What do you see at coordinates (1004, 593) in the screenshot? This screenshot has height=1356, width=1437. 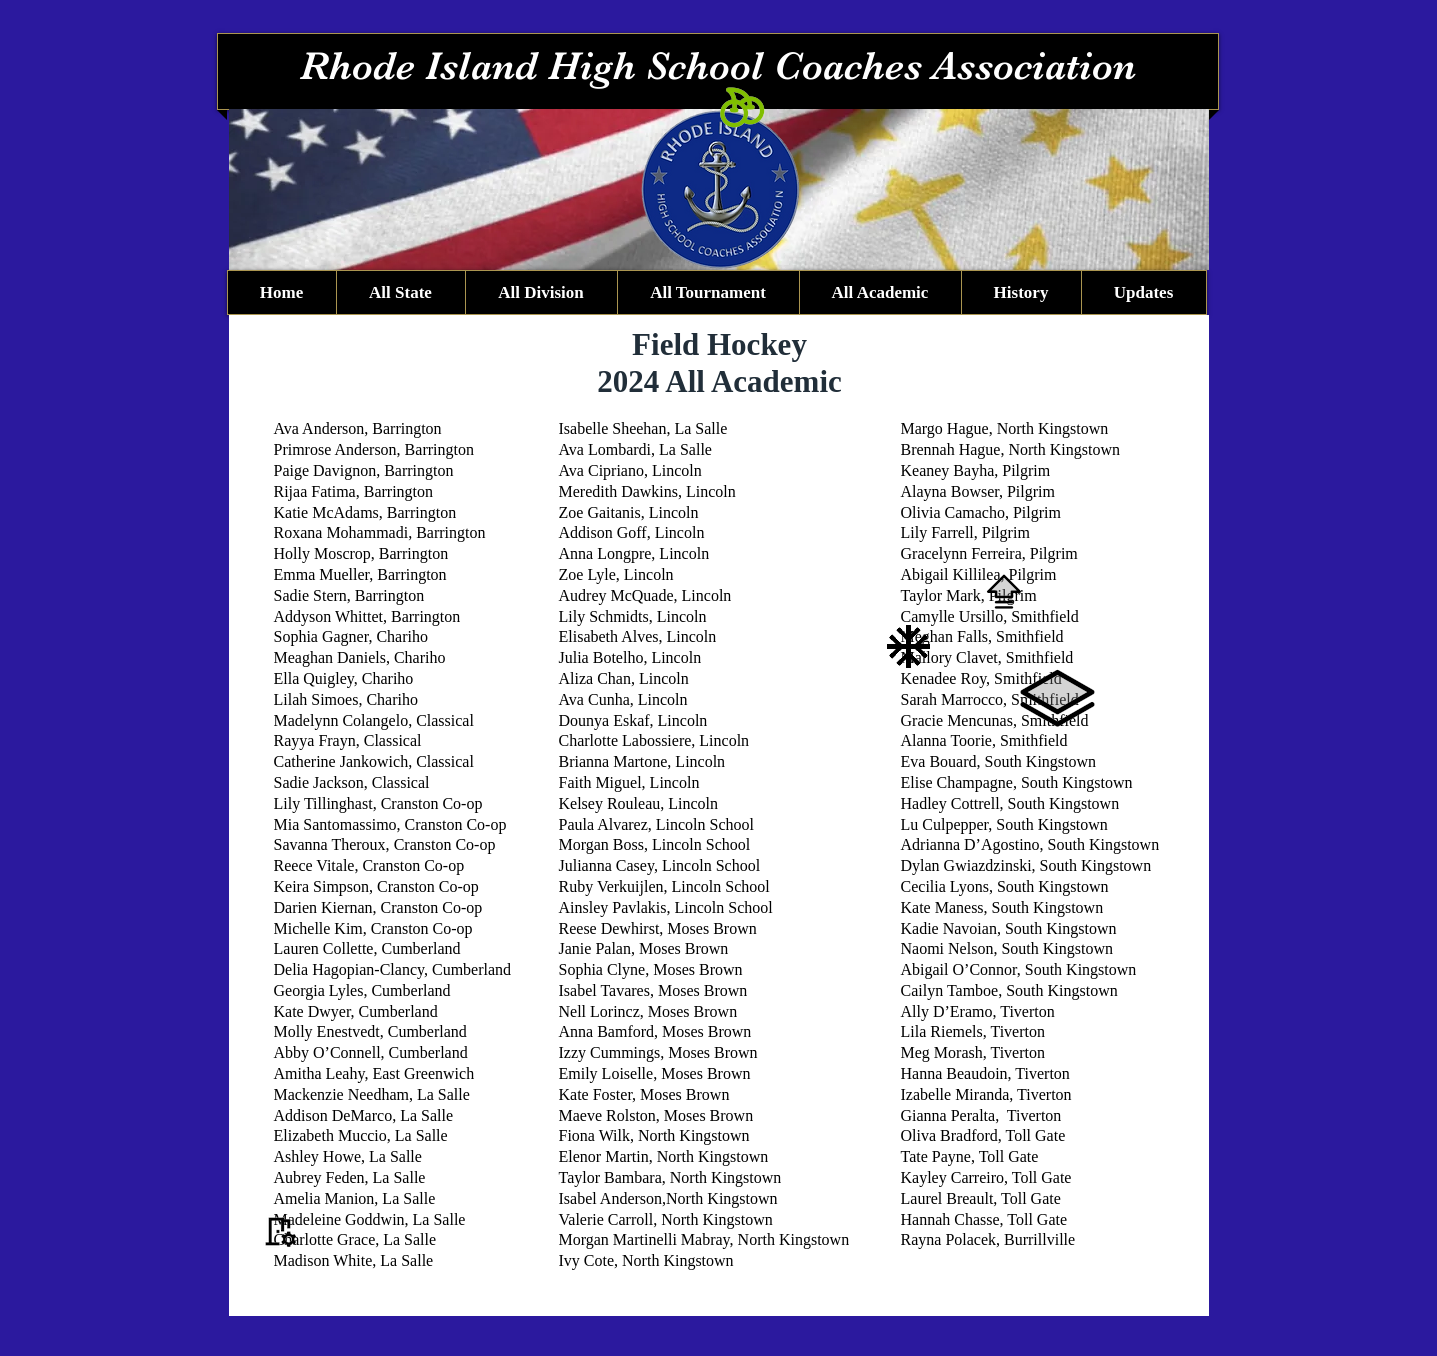 I see `upload multiple files or items` at bounding box center [1004, 593].